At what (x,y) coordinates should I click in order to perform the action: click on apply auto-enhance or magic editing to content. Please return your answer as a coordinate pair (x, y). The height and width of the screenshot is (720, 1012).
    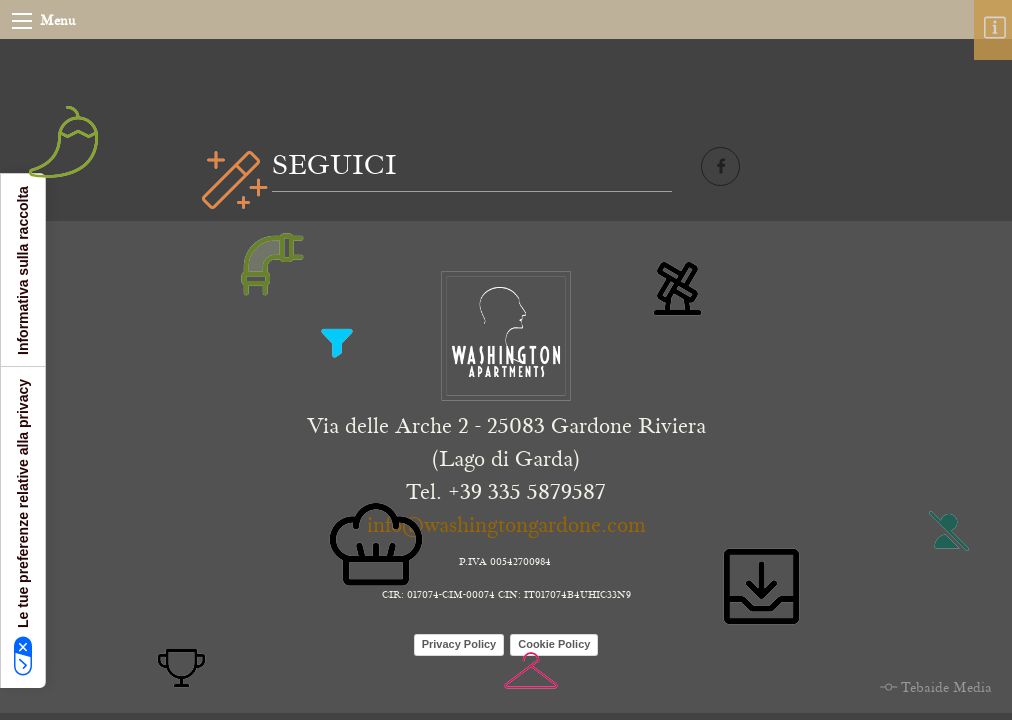
    Looking at the image, I should click on (231, 180).